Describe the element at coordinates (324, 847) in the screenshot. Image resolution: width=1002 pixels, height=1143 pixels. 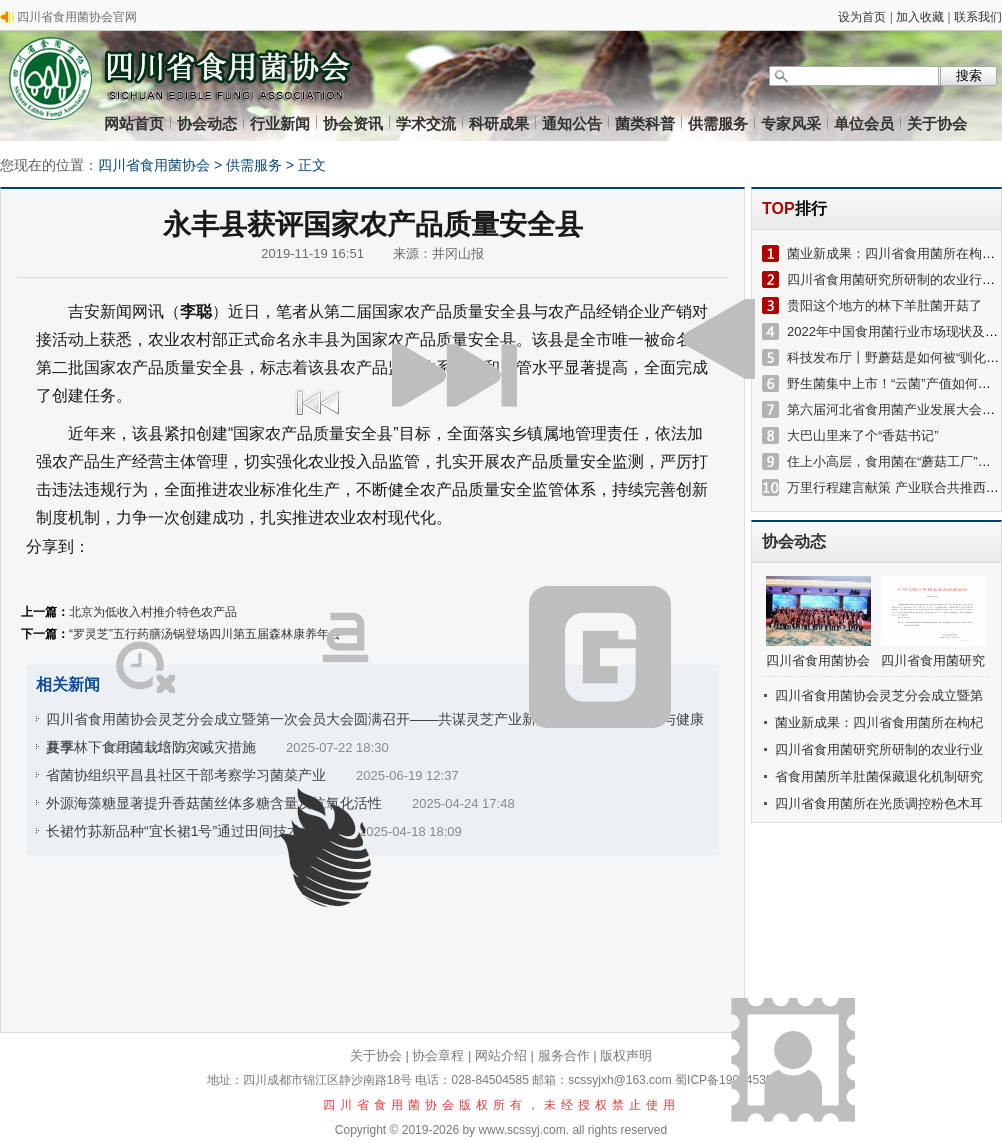
I see `open glade interface designer` at that location.